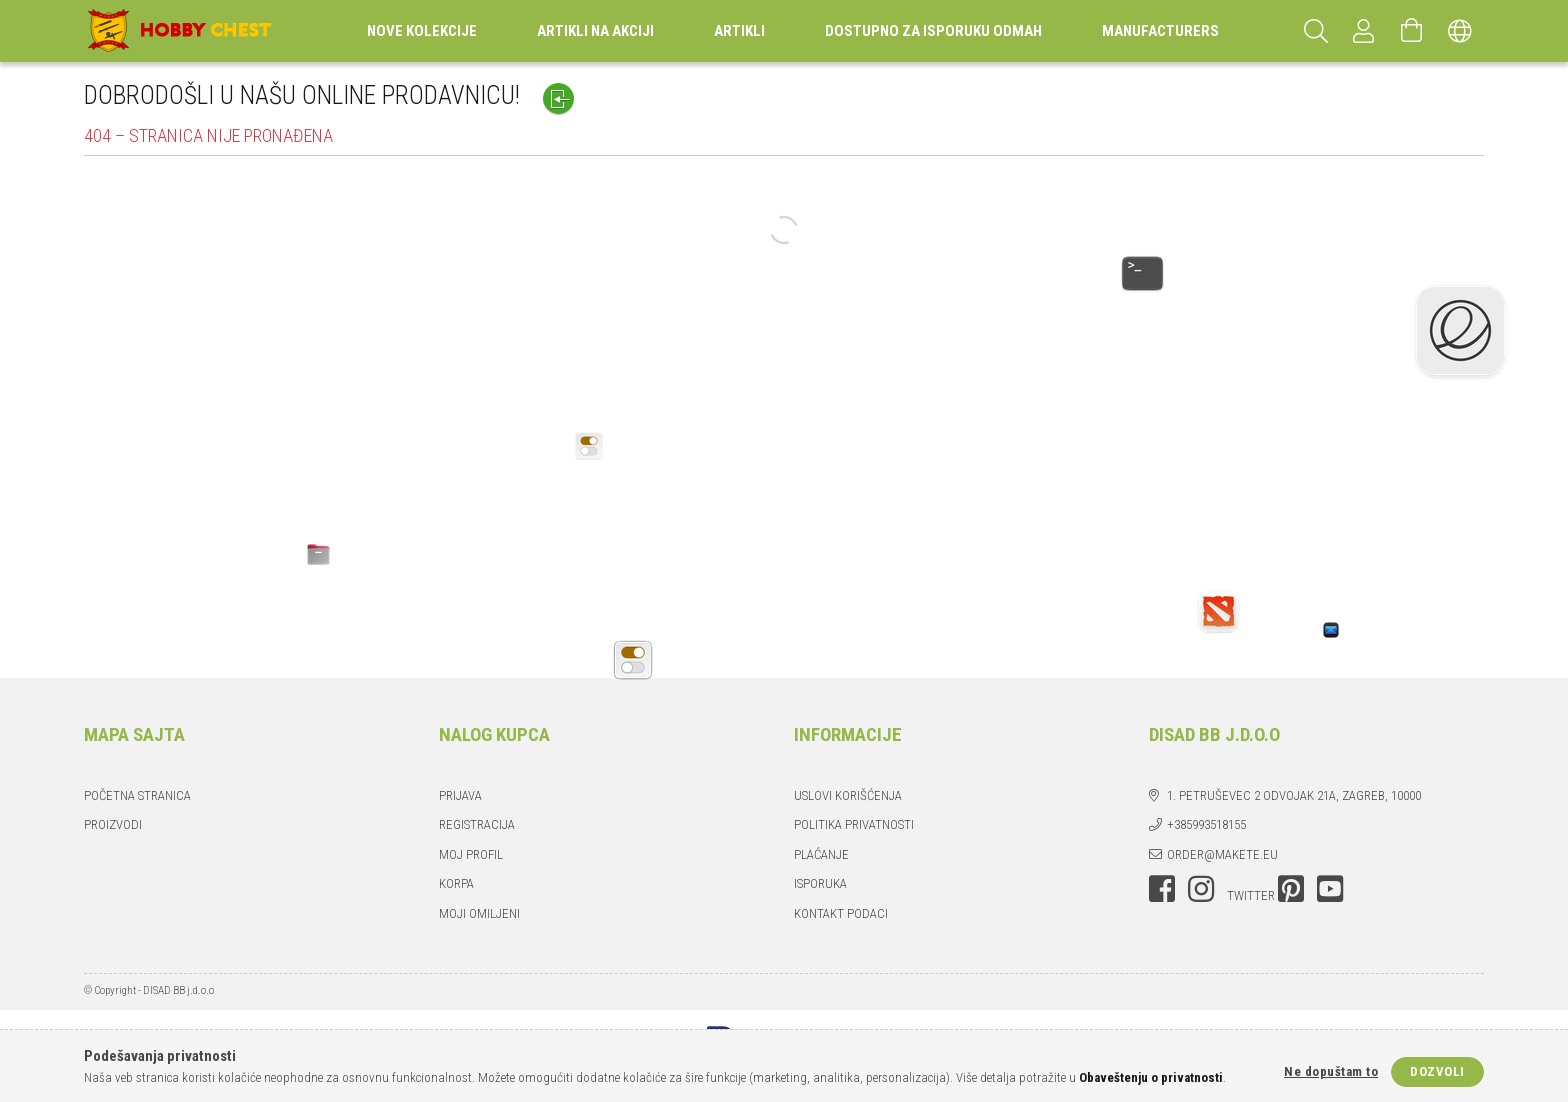 This screenshot has width=1568, height=1102. What do you see at coordinates (1460, 330) in the screenshot?
I see `launch elementary OS app or settings` at bounding box center [1460, 330].